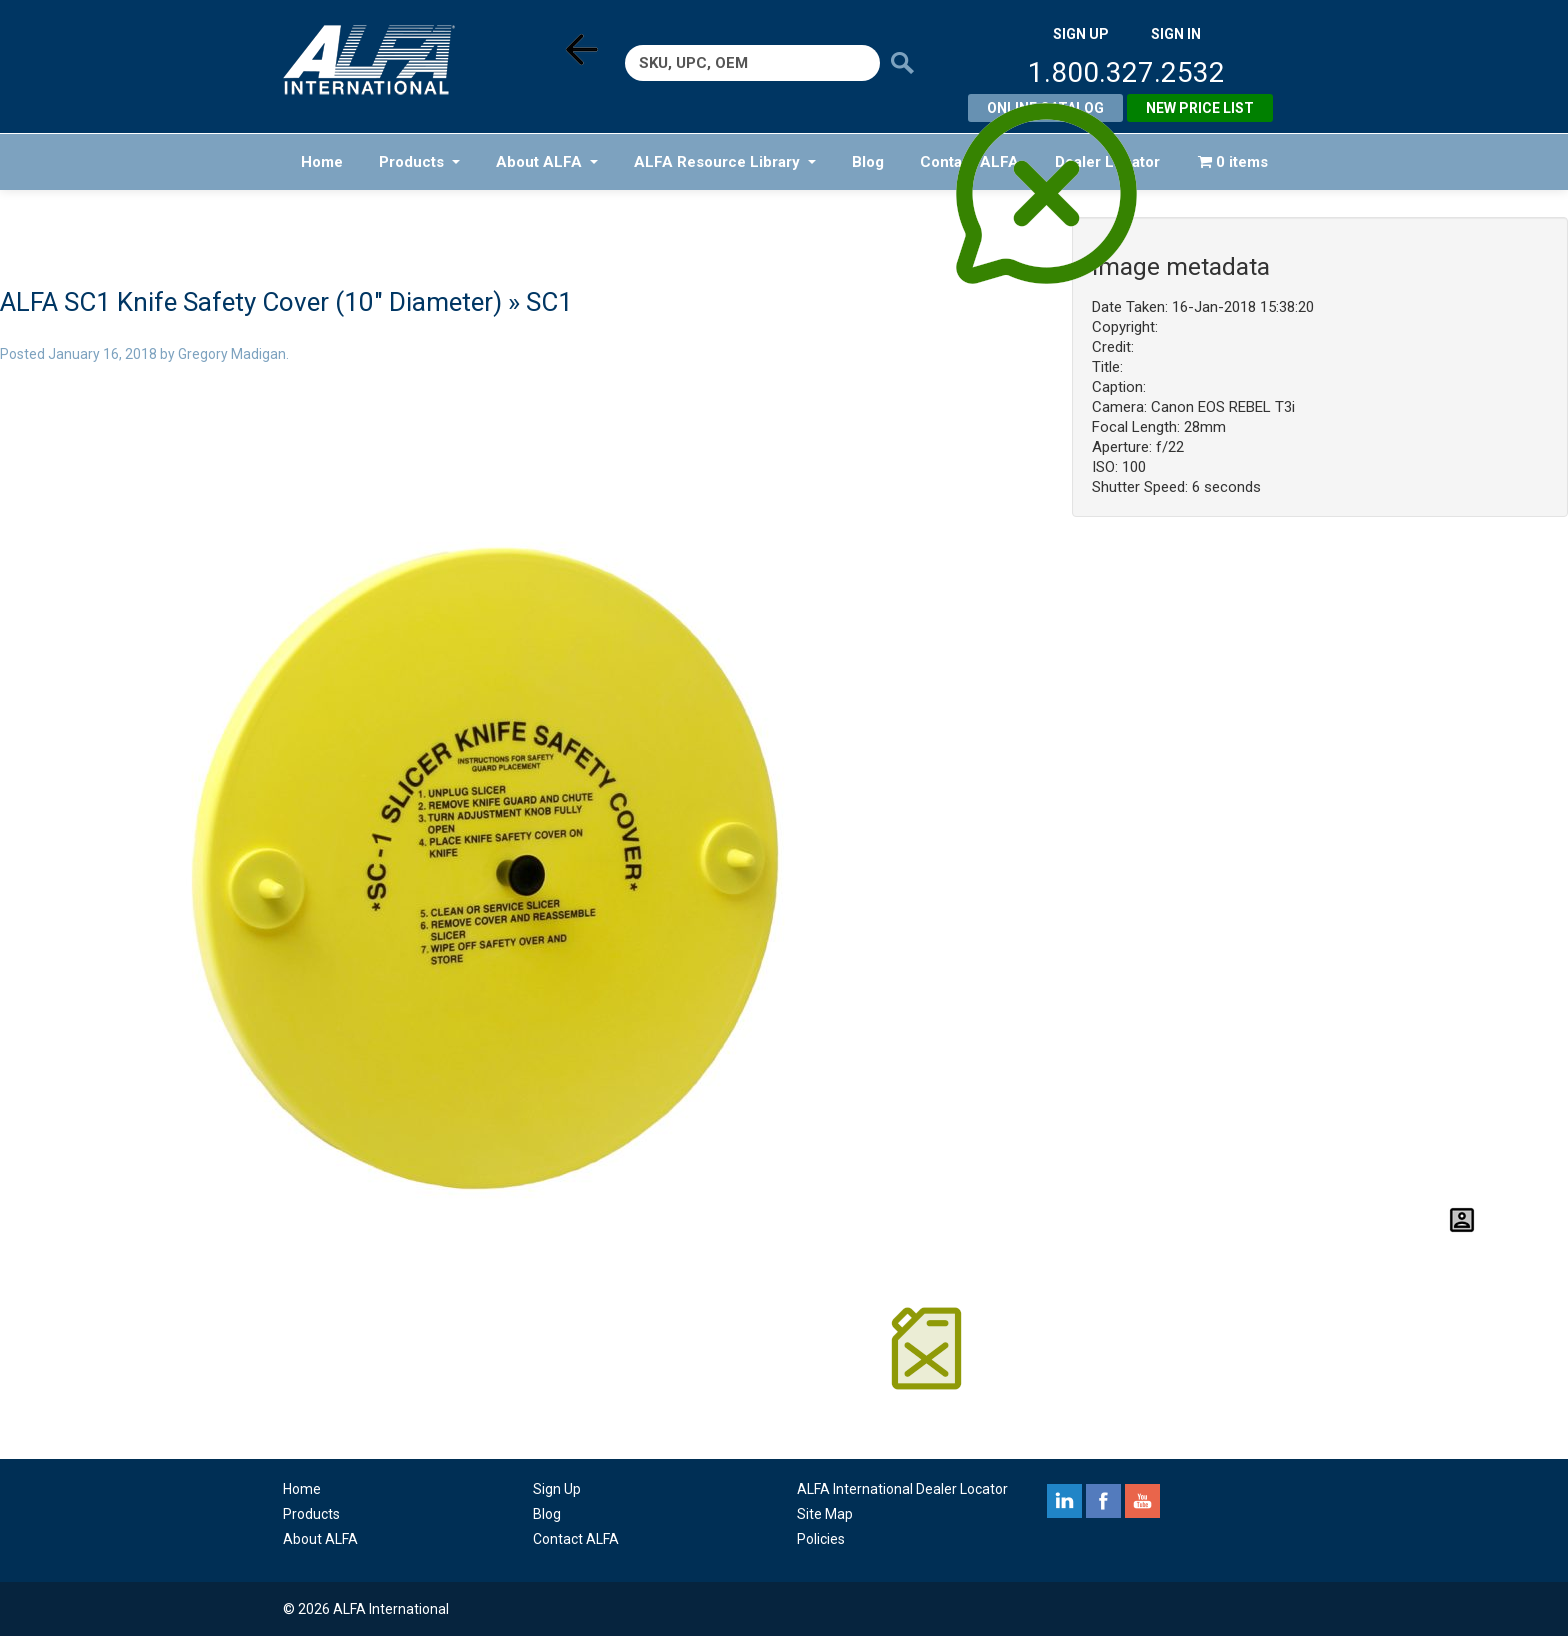  Describe the element at coordinates (1462, 1220) in the screenshot. I see `switch to portrait orientation mode` at that location.